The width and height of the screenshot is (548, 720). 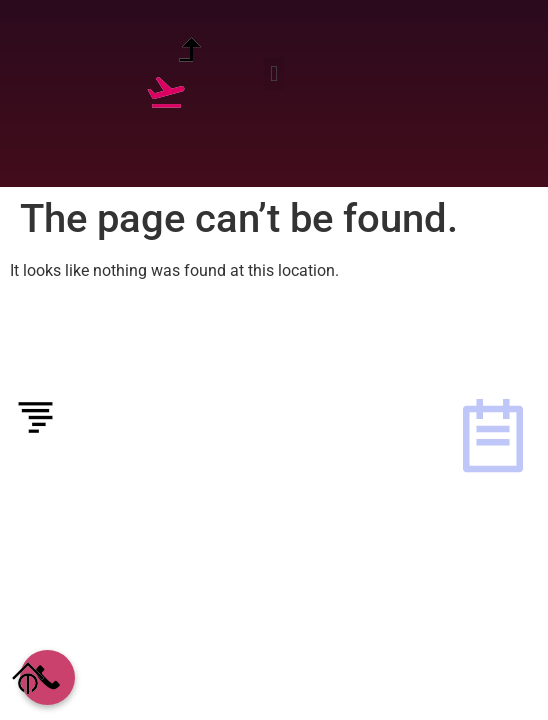 I want to click on view your to-do list, so click(x=493, y=439).